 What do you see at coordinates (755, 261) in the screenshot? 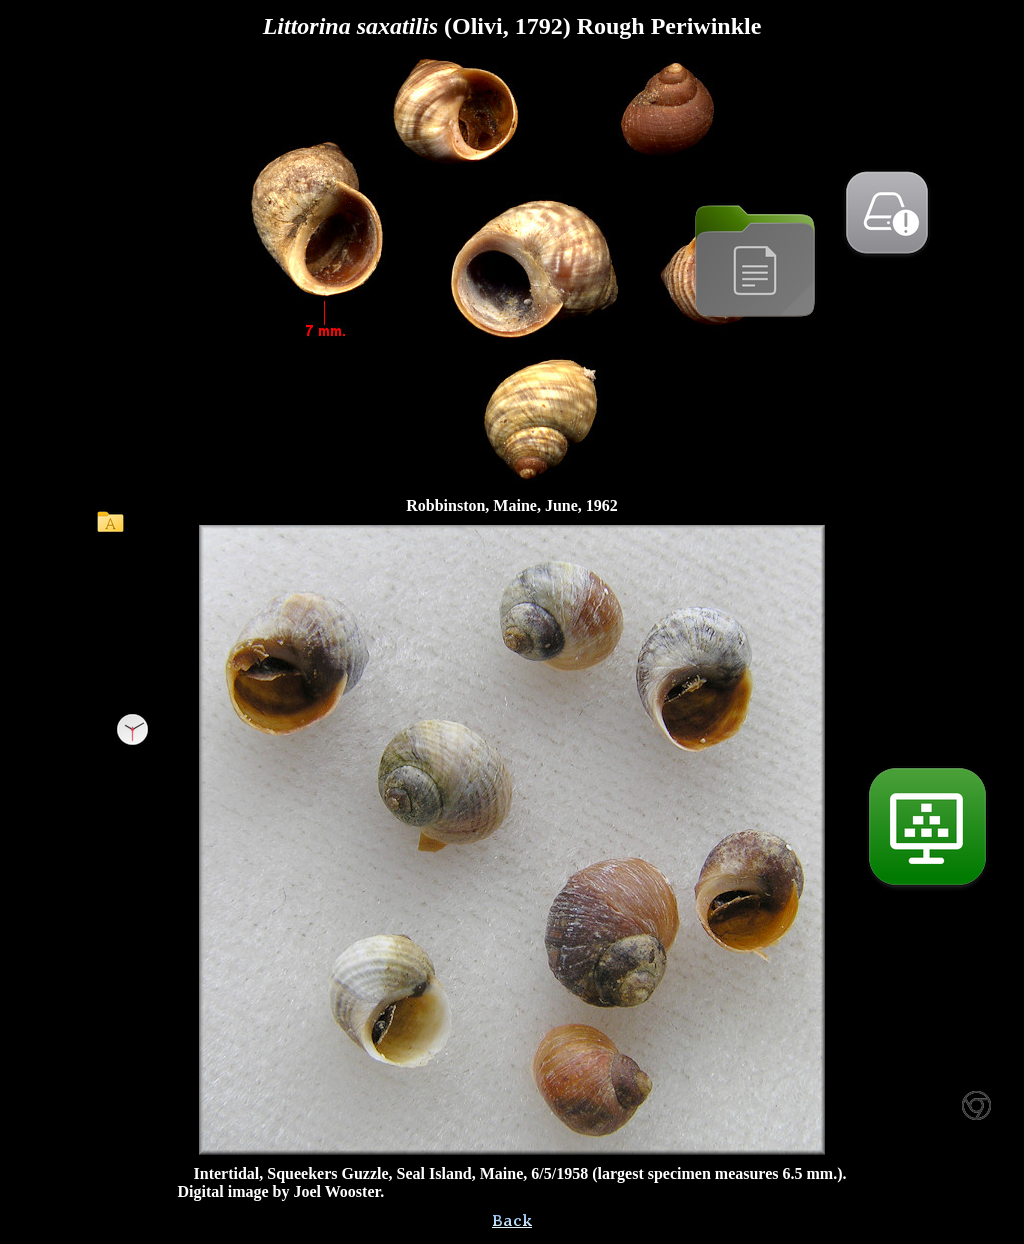
I see `open your documents folder` at bounding box center [755, 261].